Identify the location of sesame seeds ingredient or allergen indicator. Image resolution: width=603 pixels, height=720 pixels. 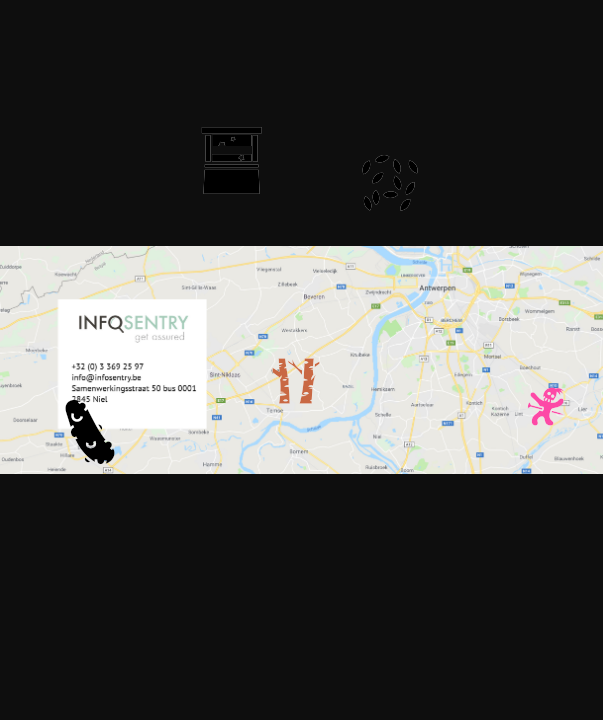
(390, 183).